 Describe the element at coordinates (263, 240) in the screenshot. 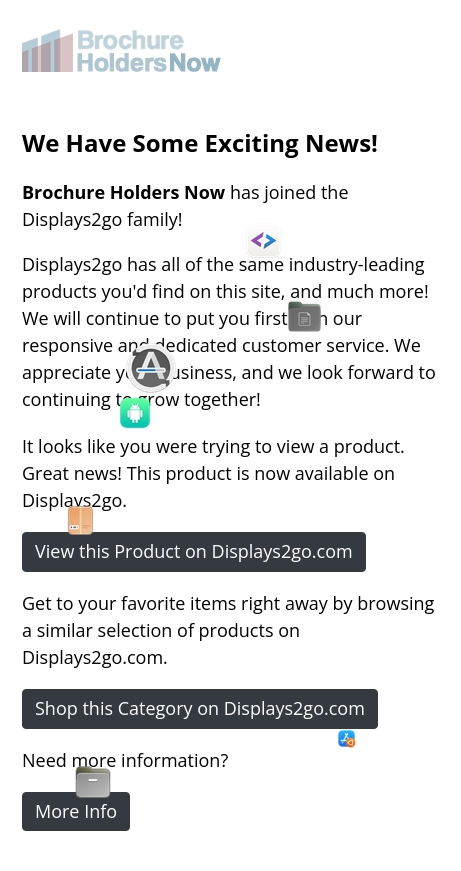

I see `open smartgit version control client` at that location.